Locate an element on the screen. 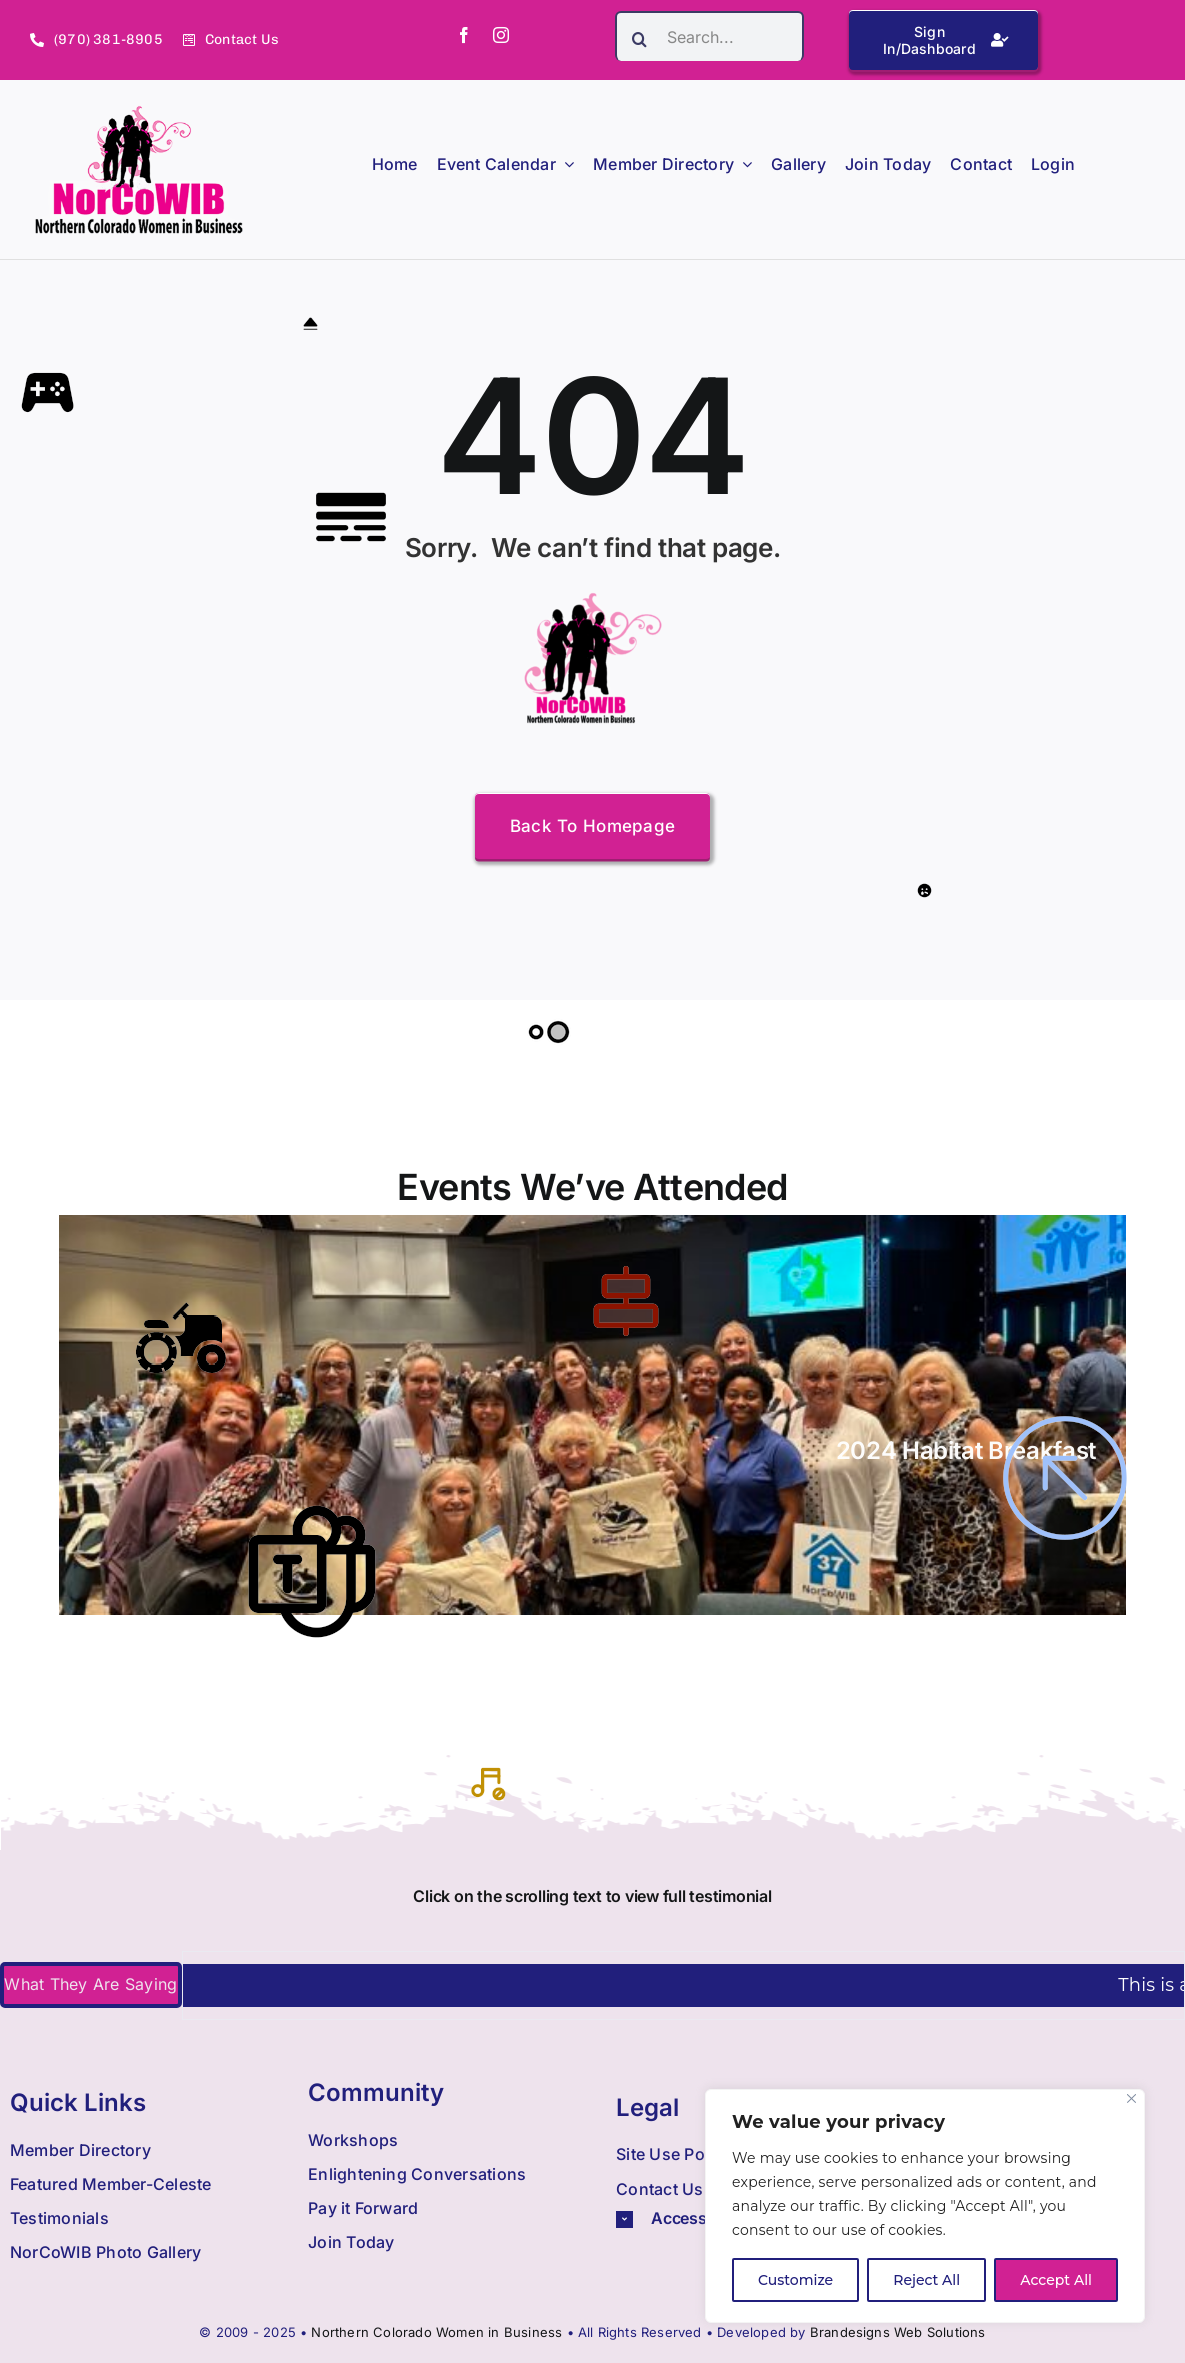 This screenshot has height=2363, width=1185. access agricultural or farming features is located at coordinates (181, 1340).